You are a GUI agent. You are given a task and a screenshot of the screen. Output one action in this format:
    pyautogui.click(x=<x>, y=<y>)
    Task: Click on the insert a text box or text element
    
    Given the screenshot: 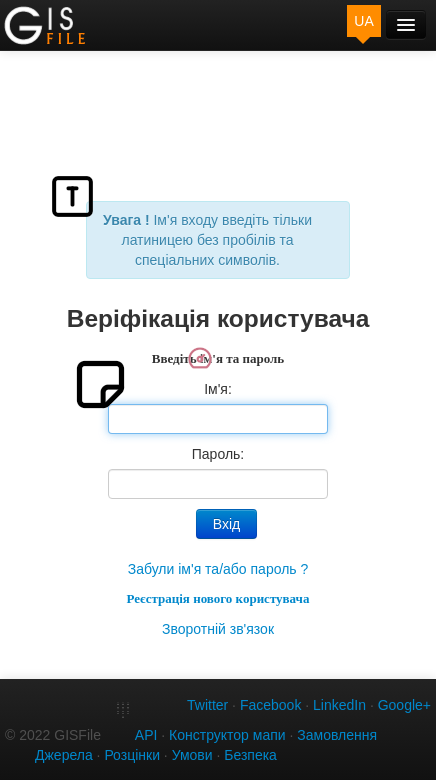 What is the action you would take?
    pyautogui.click(x=72, y=196)
    